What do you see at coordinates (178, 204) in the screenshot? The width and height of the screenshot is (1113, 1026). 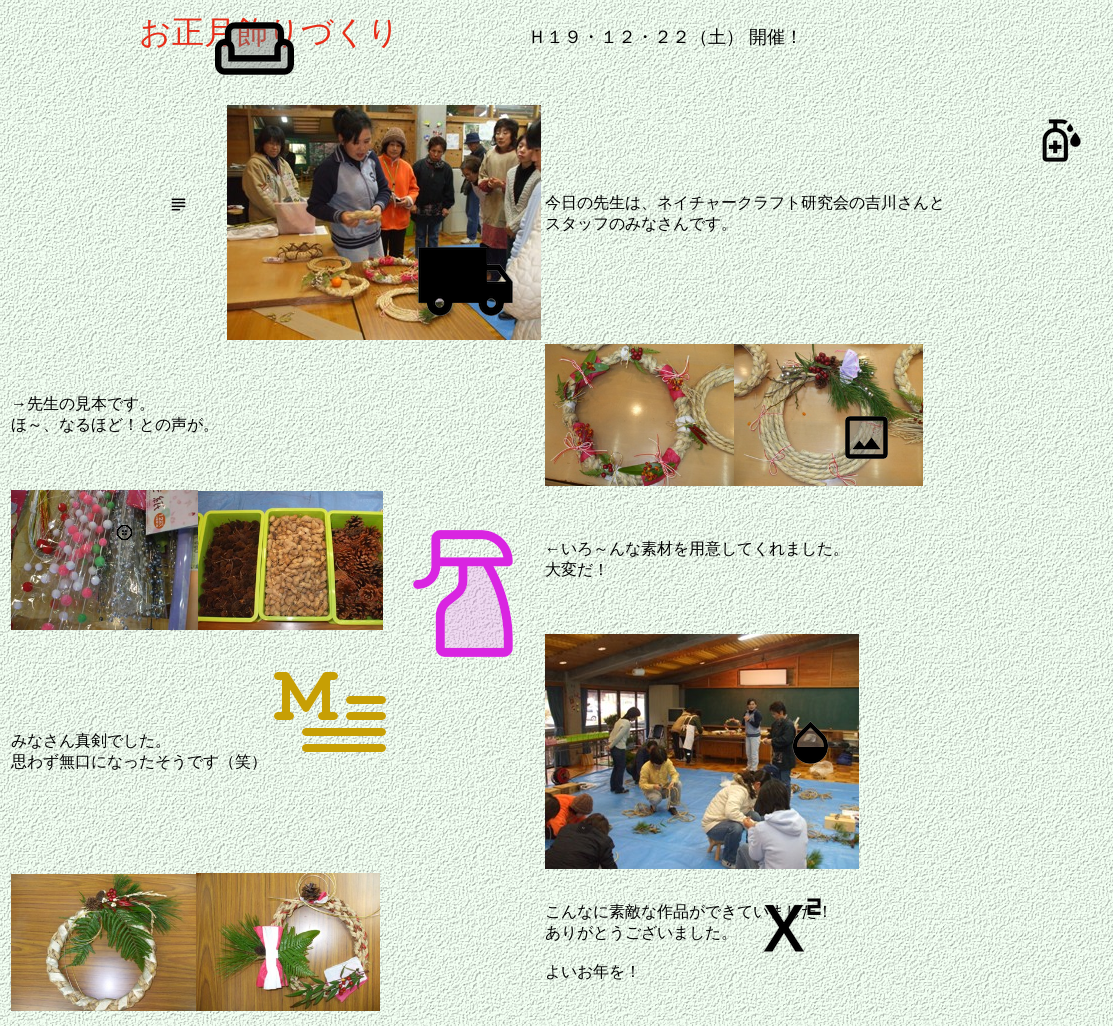 I see `view document subject or content summary` at bounding box center [178, 204].